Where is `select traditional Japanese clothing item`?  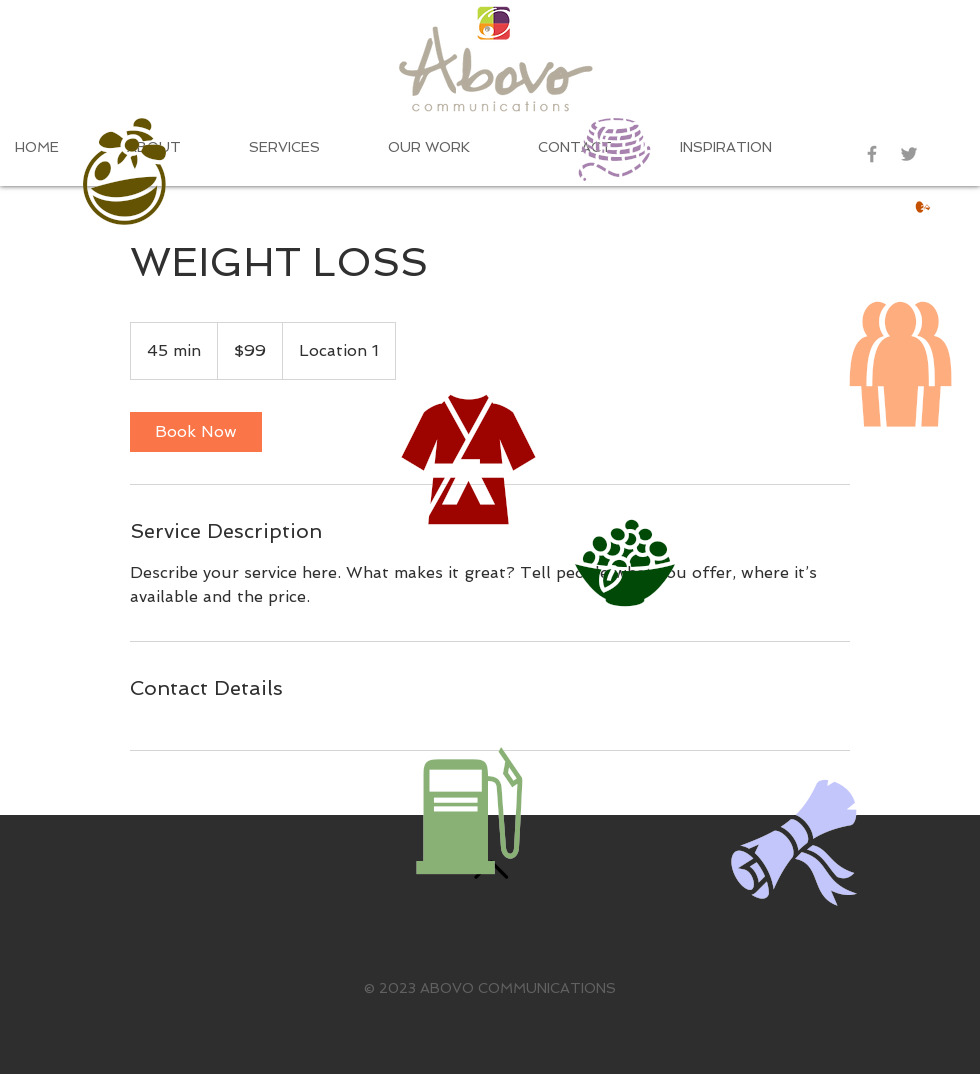
select traditional Japanese clothing item is located at coordinates (468, 459).